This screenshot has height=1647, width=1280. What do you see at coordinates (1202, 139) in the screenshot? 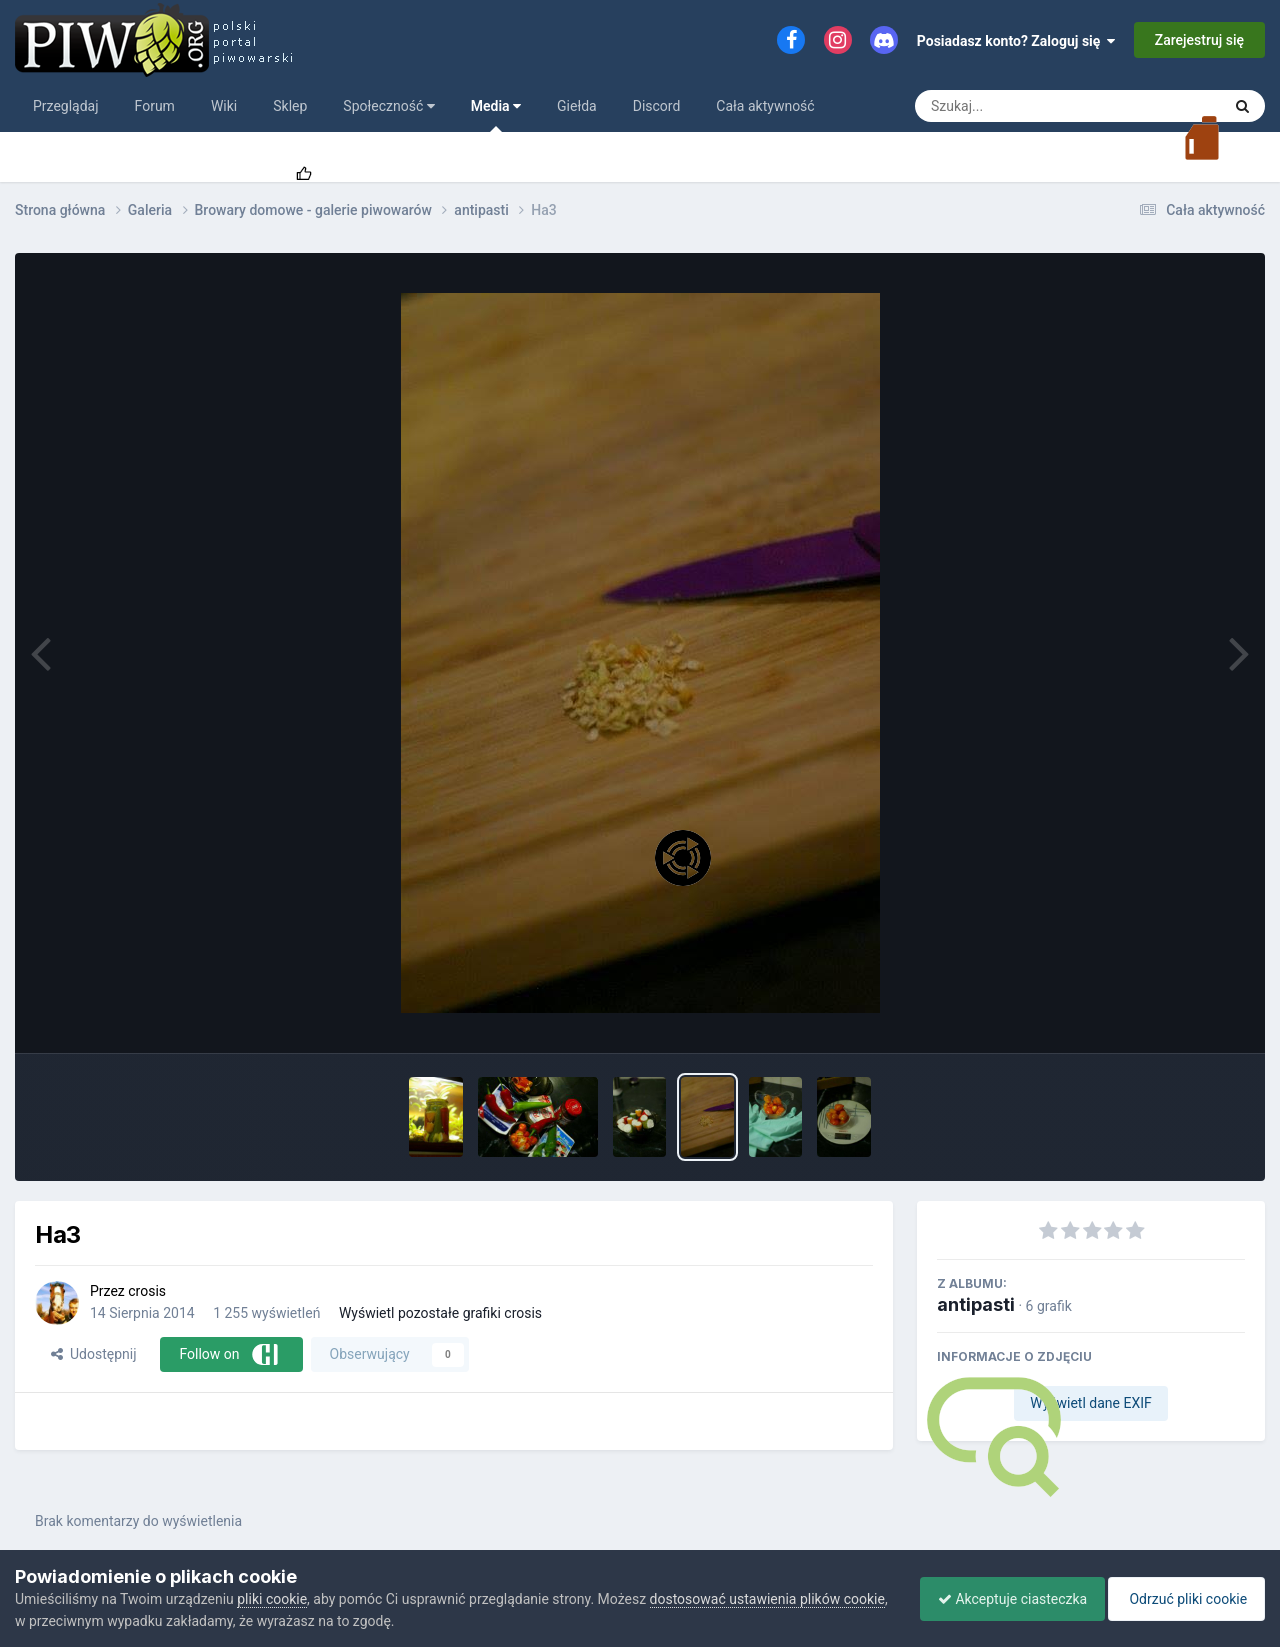
I see `find nearby gas stations` at bounding box center [1202, 139].